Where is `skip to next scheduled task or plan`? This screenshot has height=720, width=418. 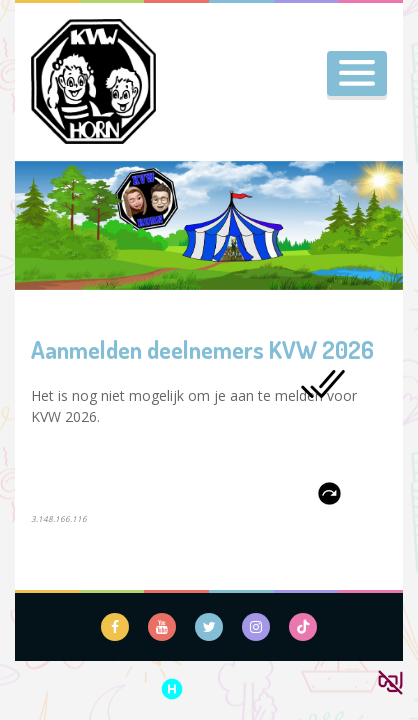
skip to next scheduled task or plan is located at coordinates (329, 493).